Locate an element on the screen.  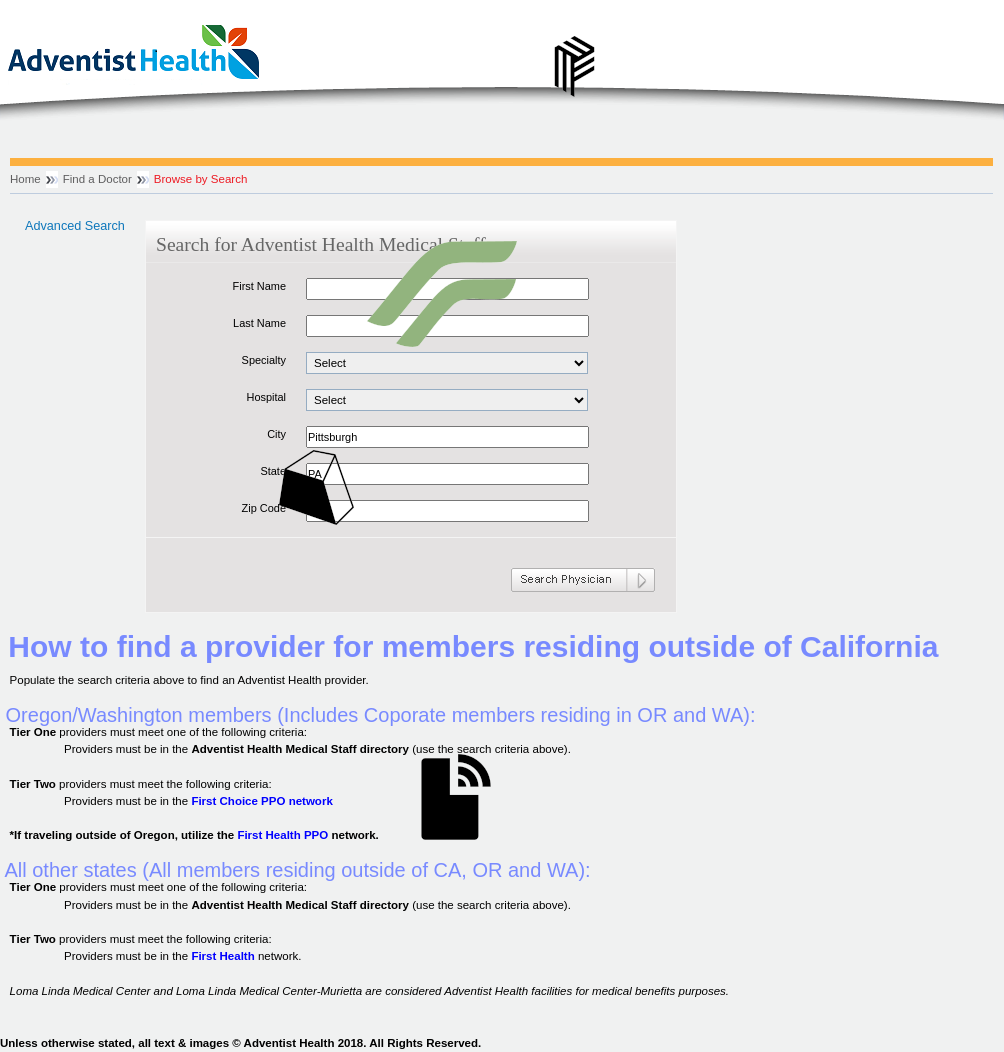
link to Pusher real-time messaging services is located at coordinates (574, 66).